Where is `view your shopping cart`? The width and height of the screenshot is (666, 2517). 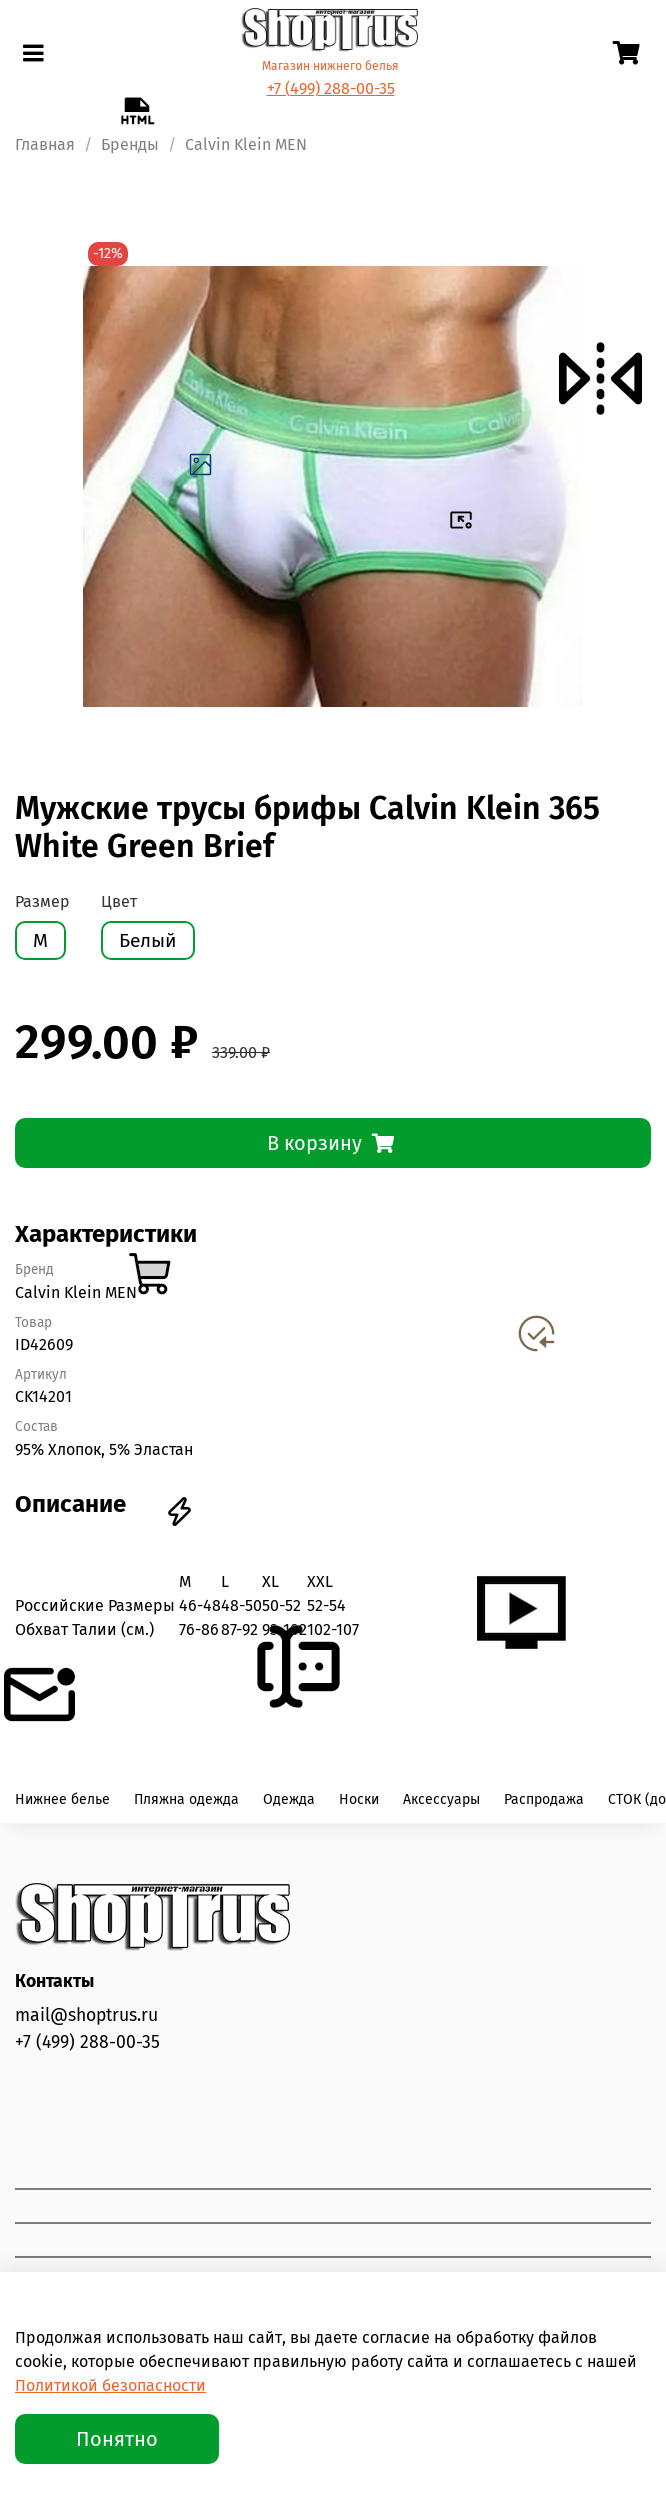 view your shopping cart is located at coordinates (150, 1274).